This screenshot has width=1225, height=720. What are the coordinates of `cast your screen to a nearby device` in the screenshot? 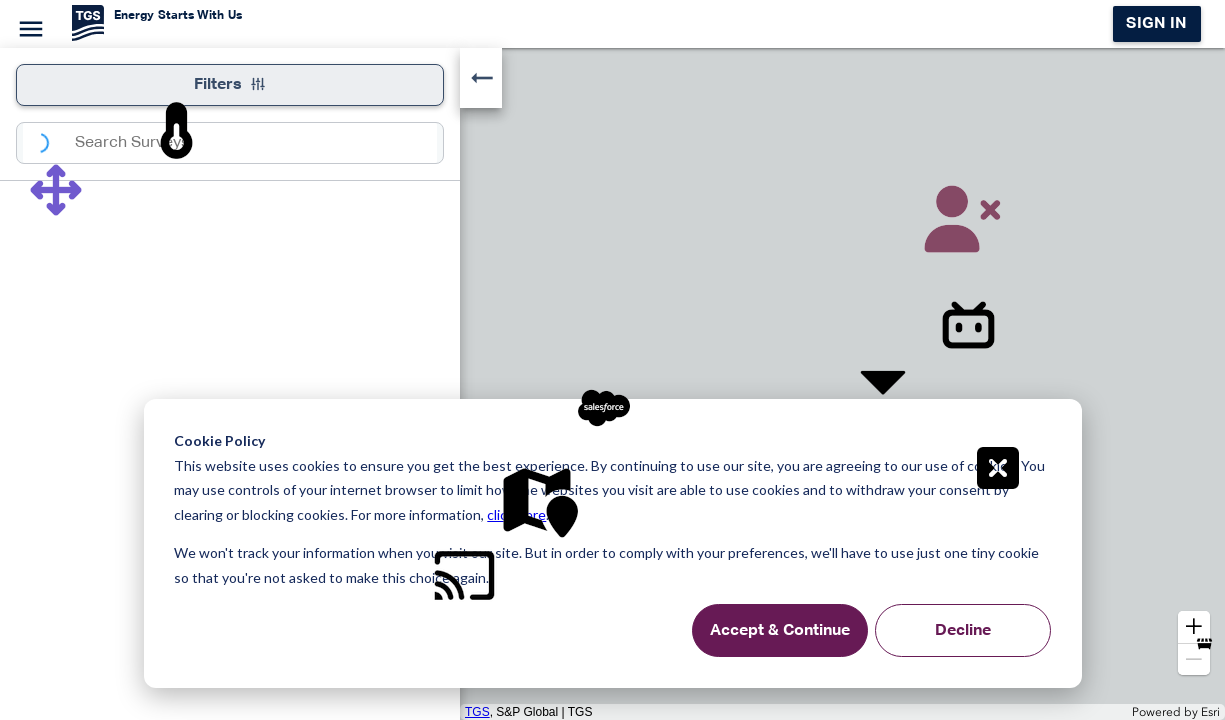 It's located at (464, 575).